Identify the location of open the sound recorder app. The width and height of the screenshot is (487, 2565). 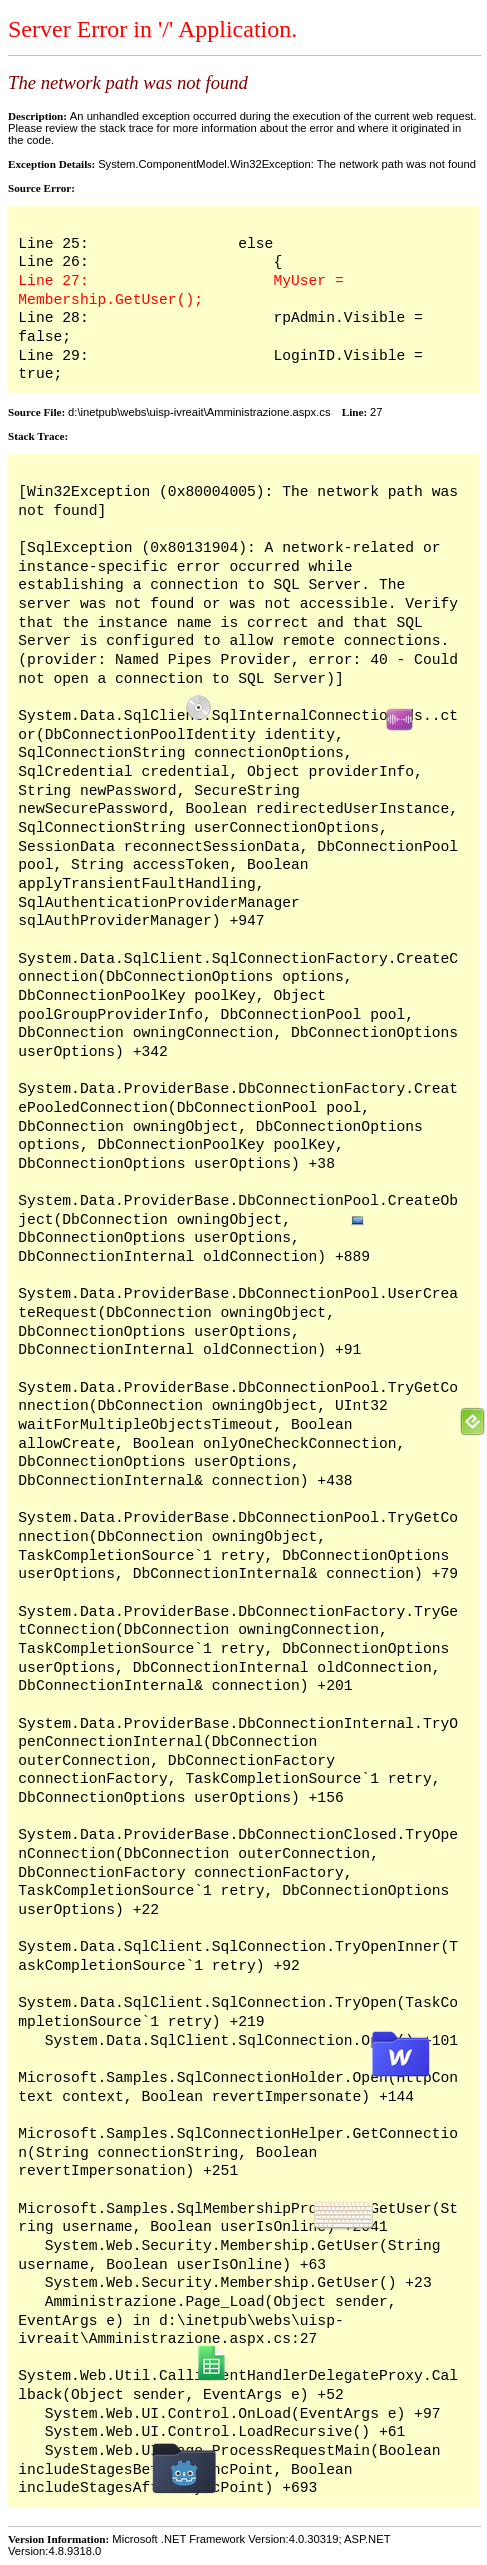
(399, 719).